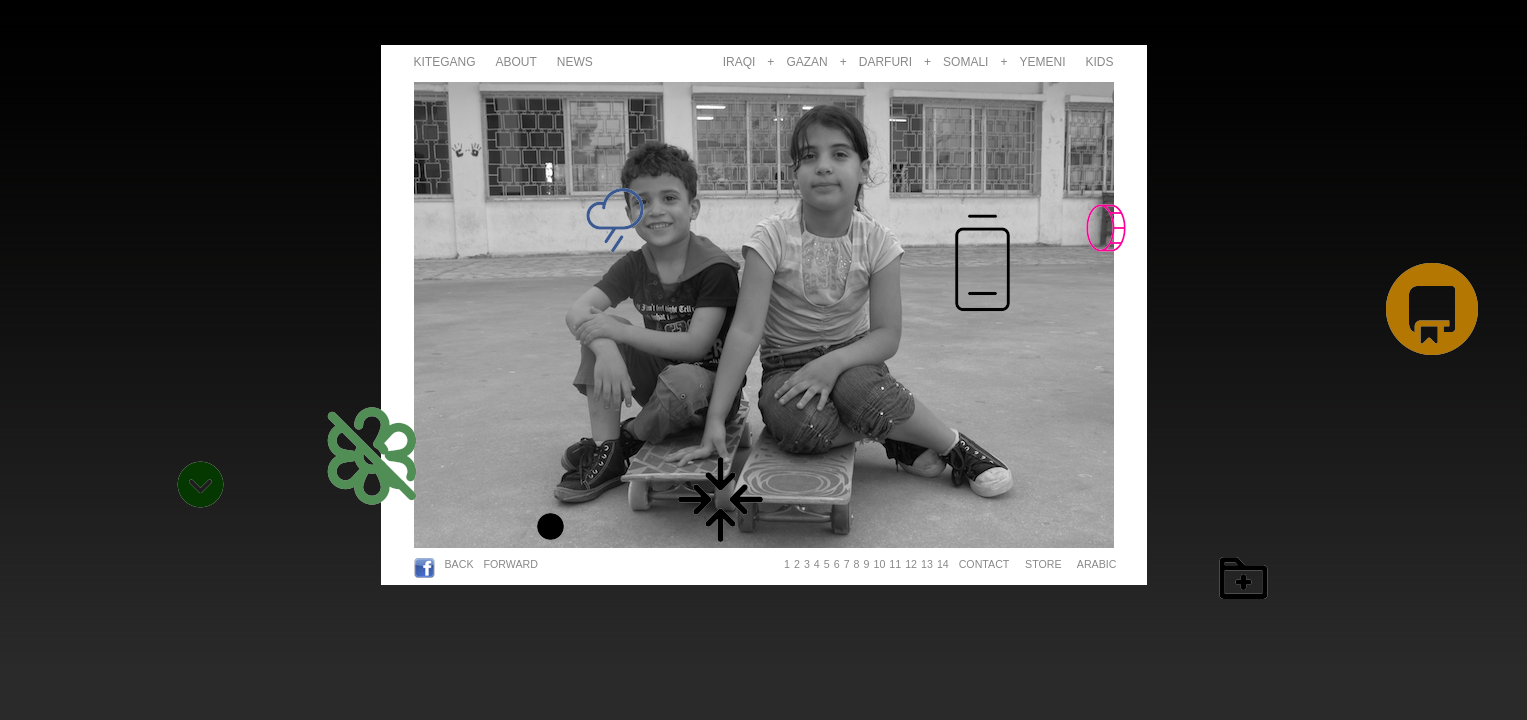  I want to click on repository activity in your feed, so click(1432, 309).